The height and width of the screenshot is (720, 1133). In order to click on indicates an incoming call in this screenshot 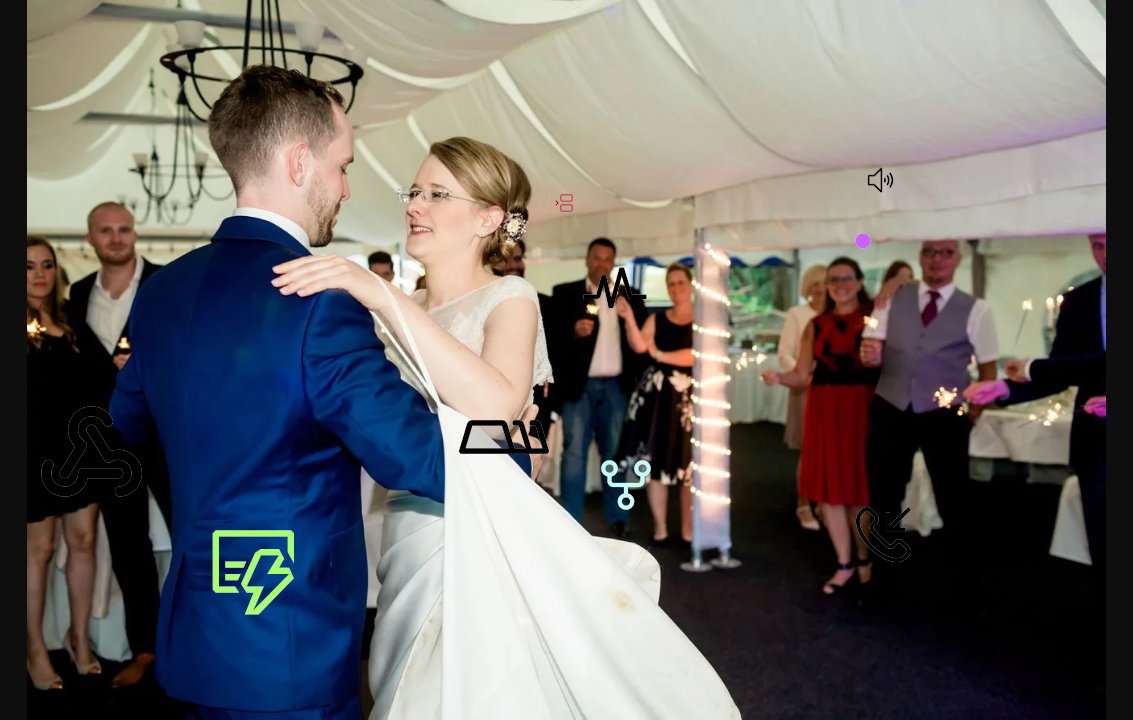, I will do `click(883, 534)`.